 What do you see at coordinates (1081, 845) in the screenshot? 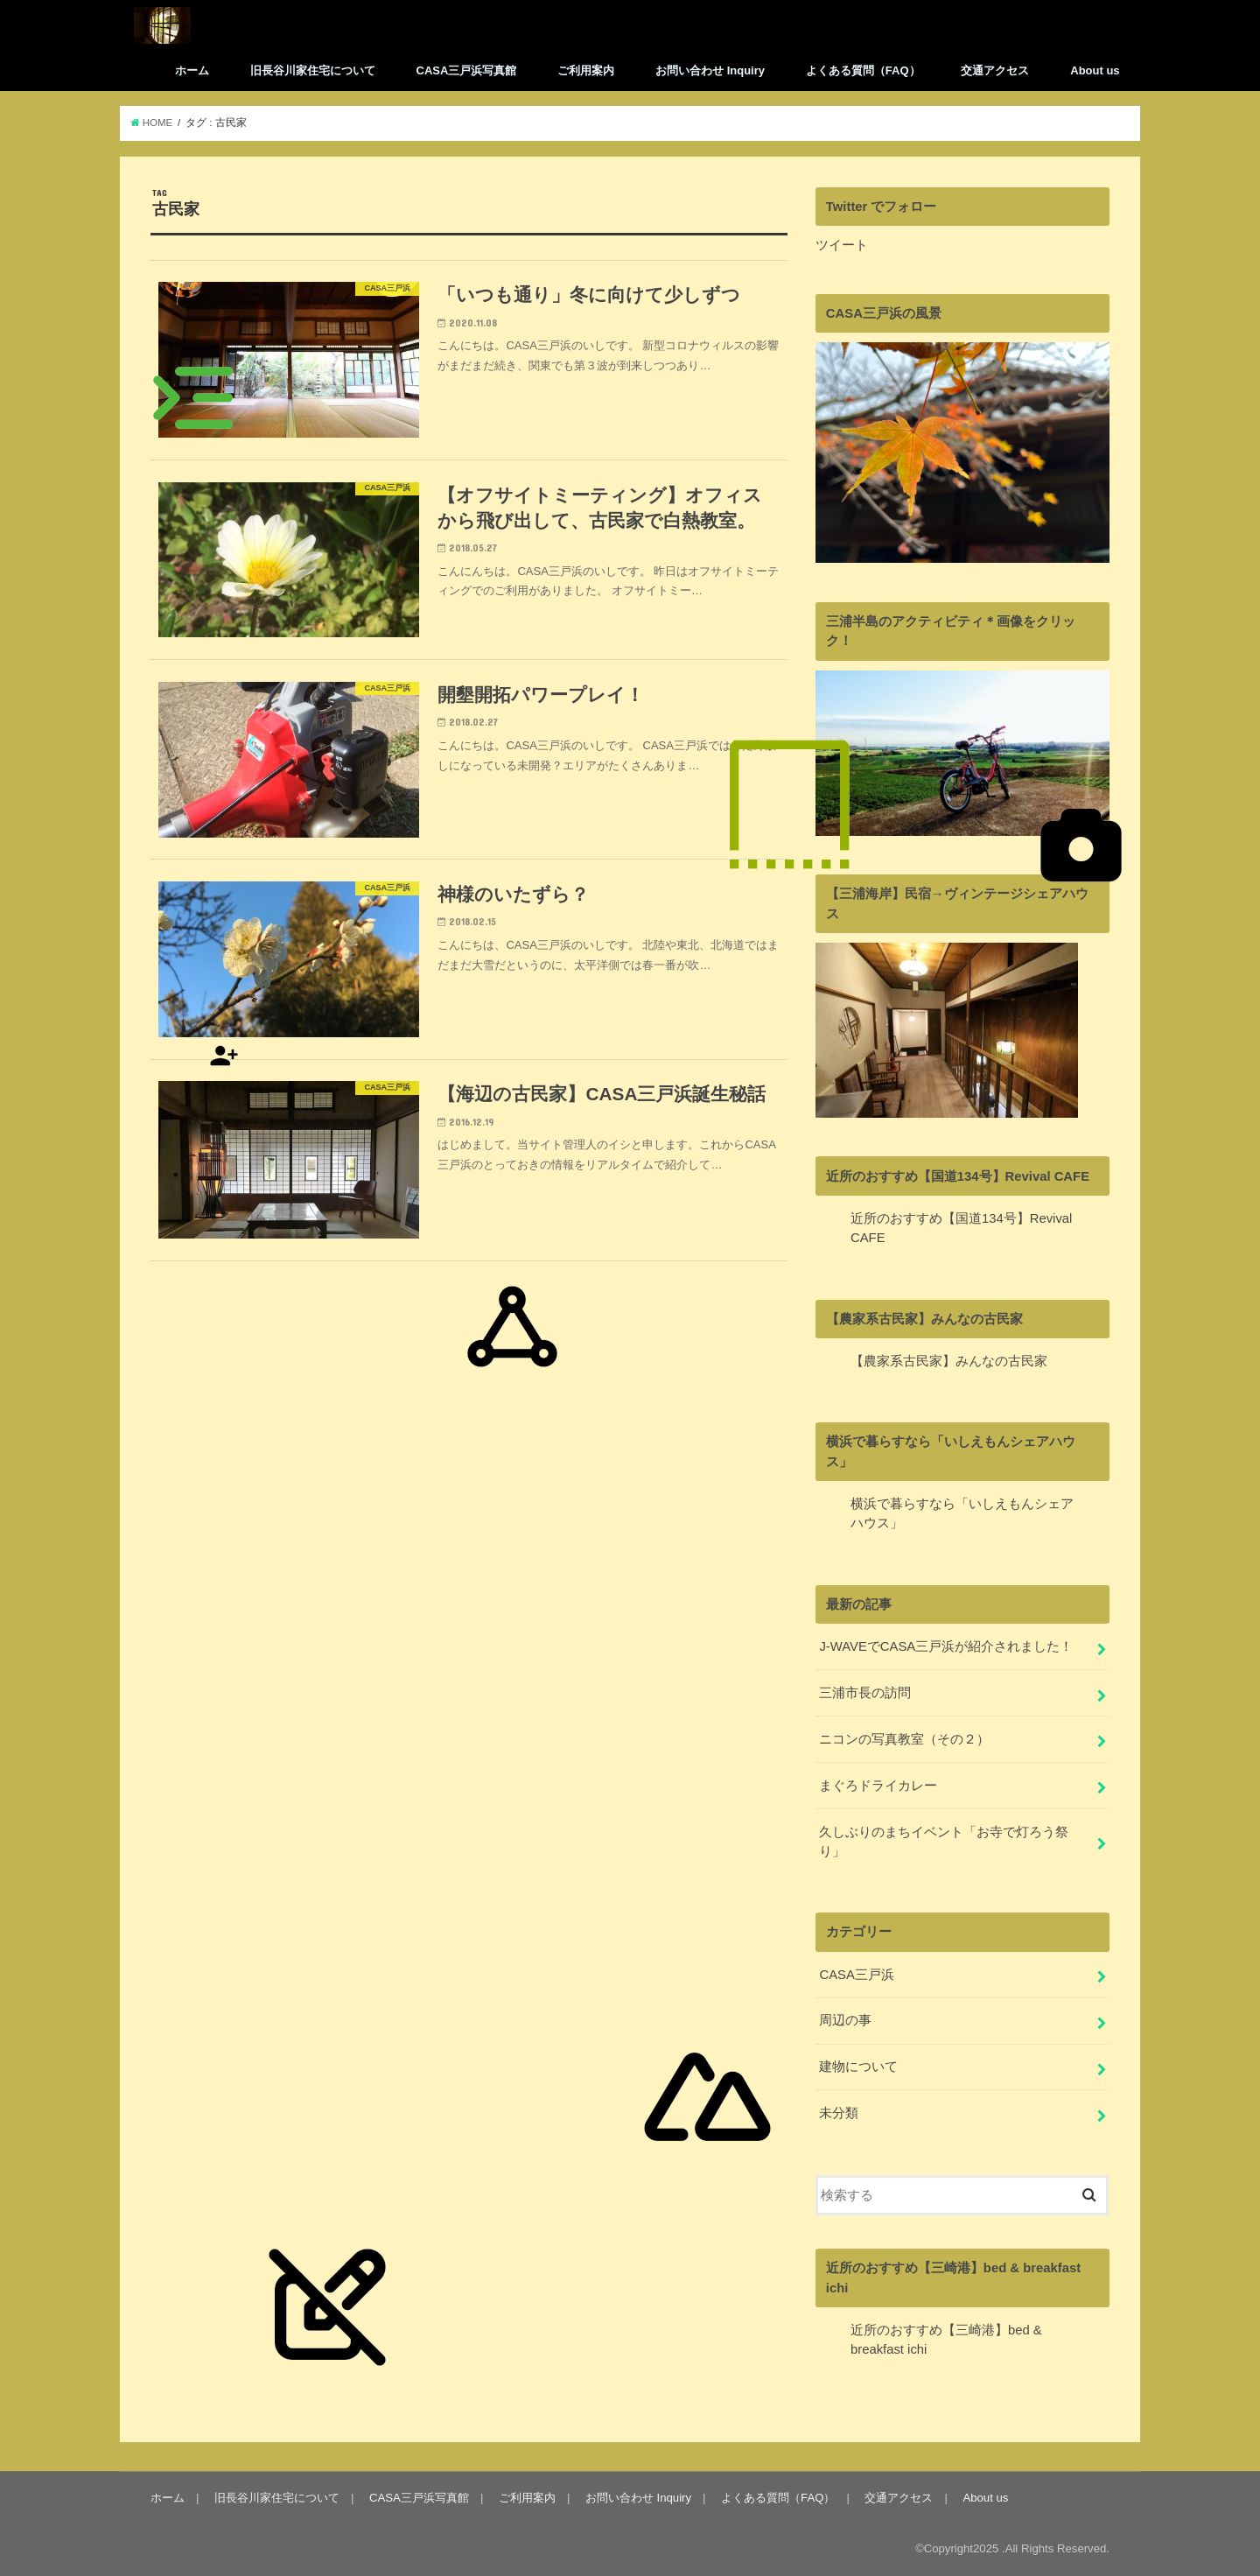
I see `take a photo` at bounding box center [1081, 845].